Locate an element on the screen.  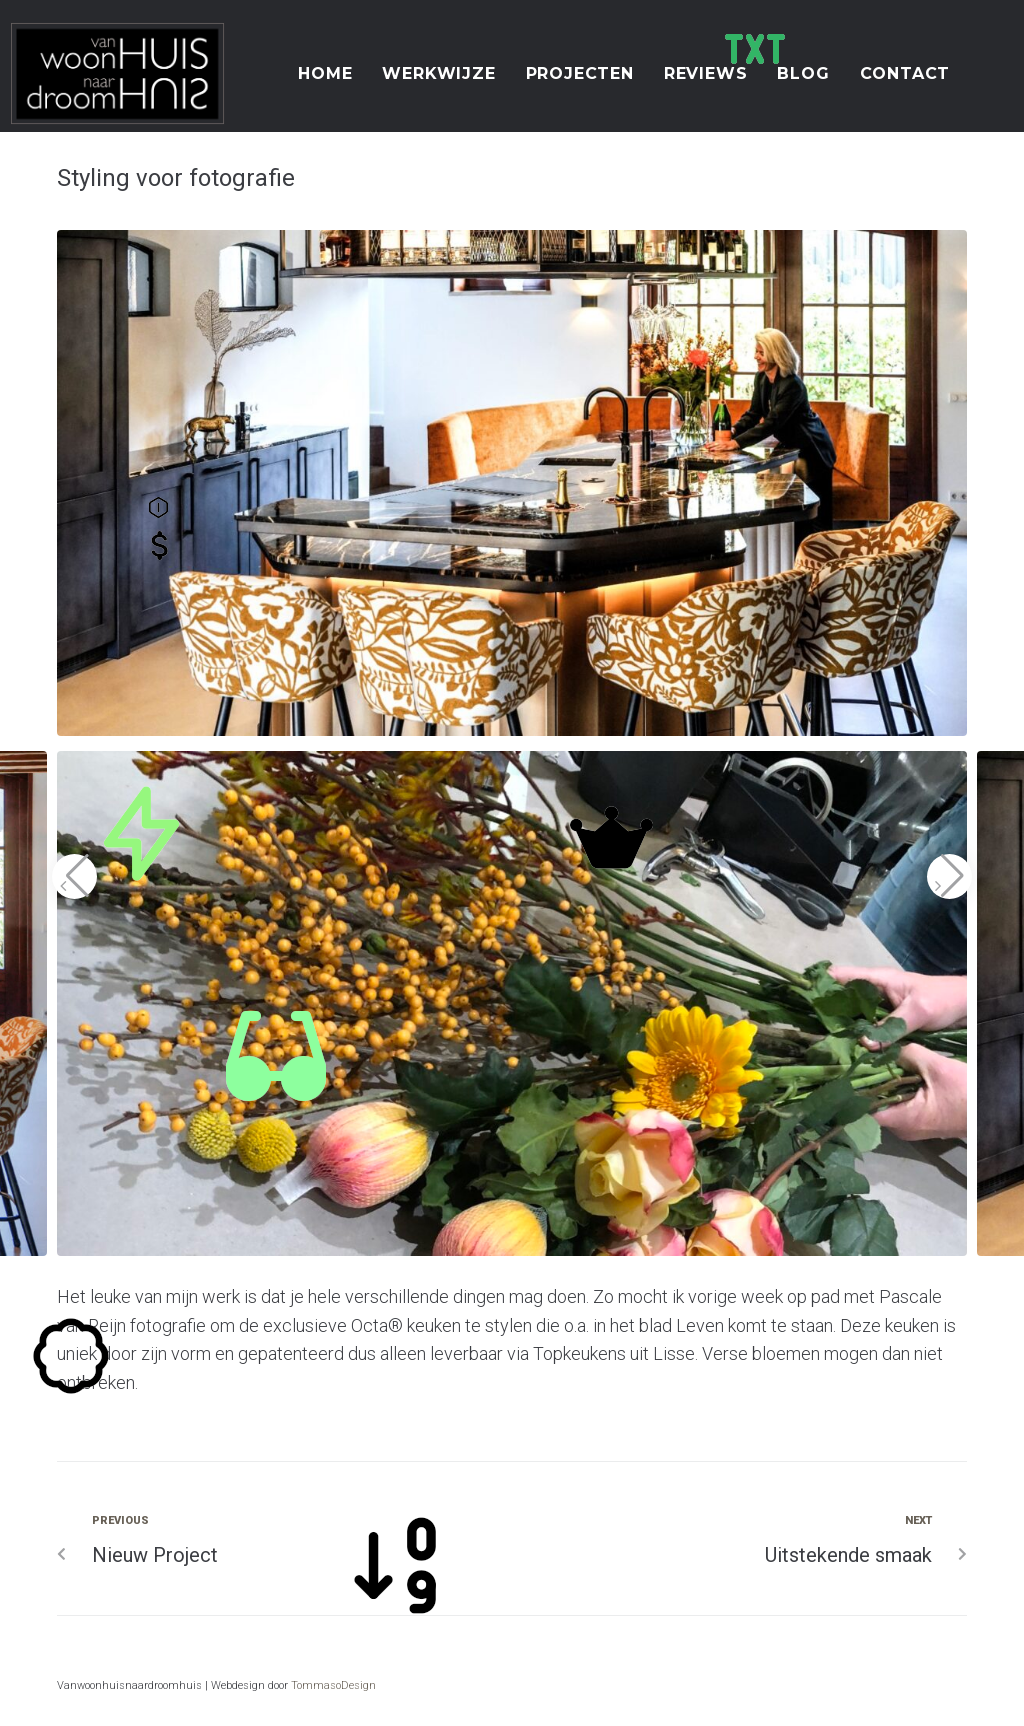
quick actions or shortcuts is located at coordinates (141, 833).